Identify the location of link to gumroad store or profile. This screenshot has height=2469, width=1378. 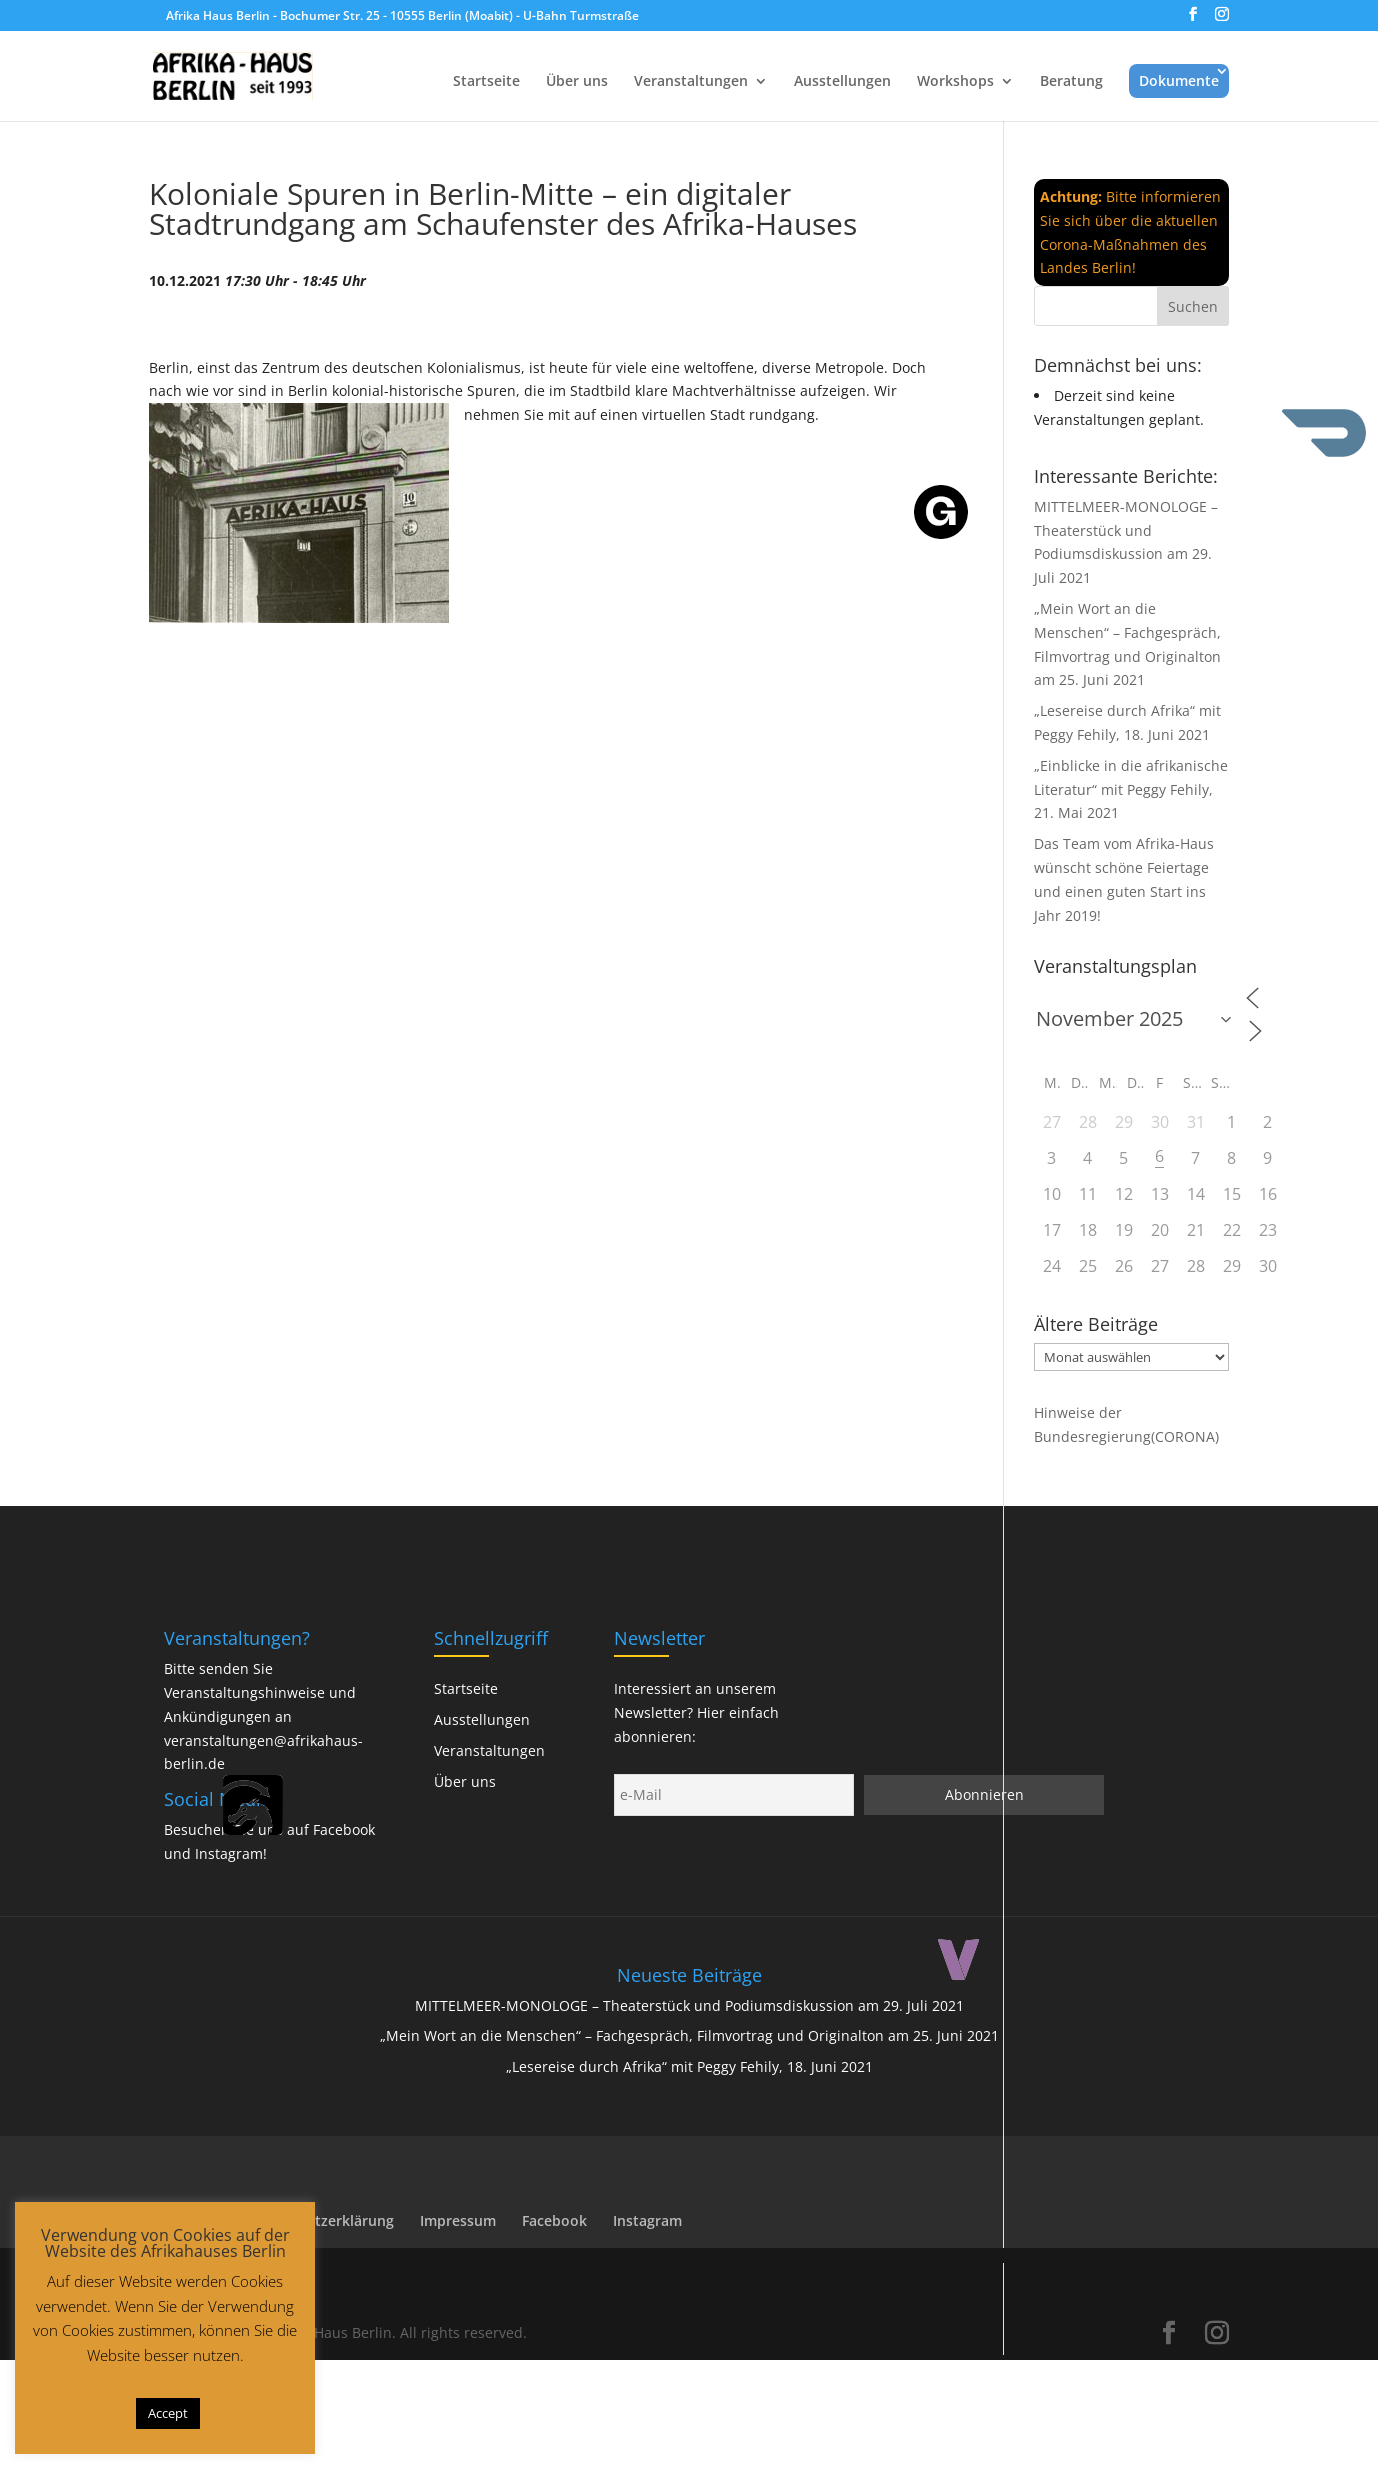
(941, 512).